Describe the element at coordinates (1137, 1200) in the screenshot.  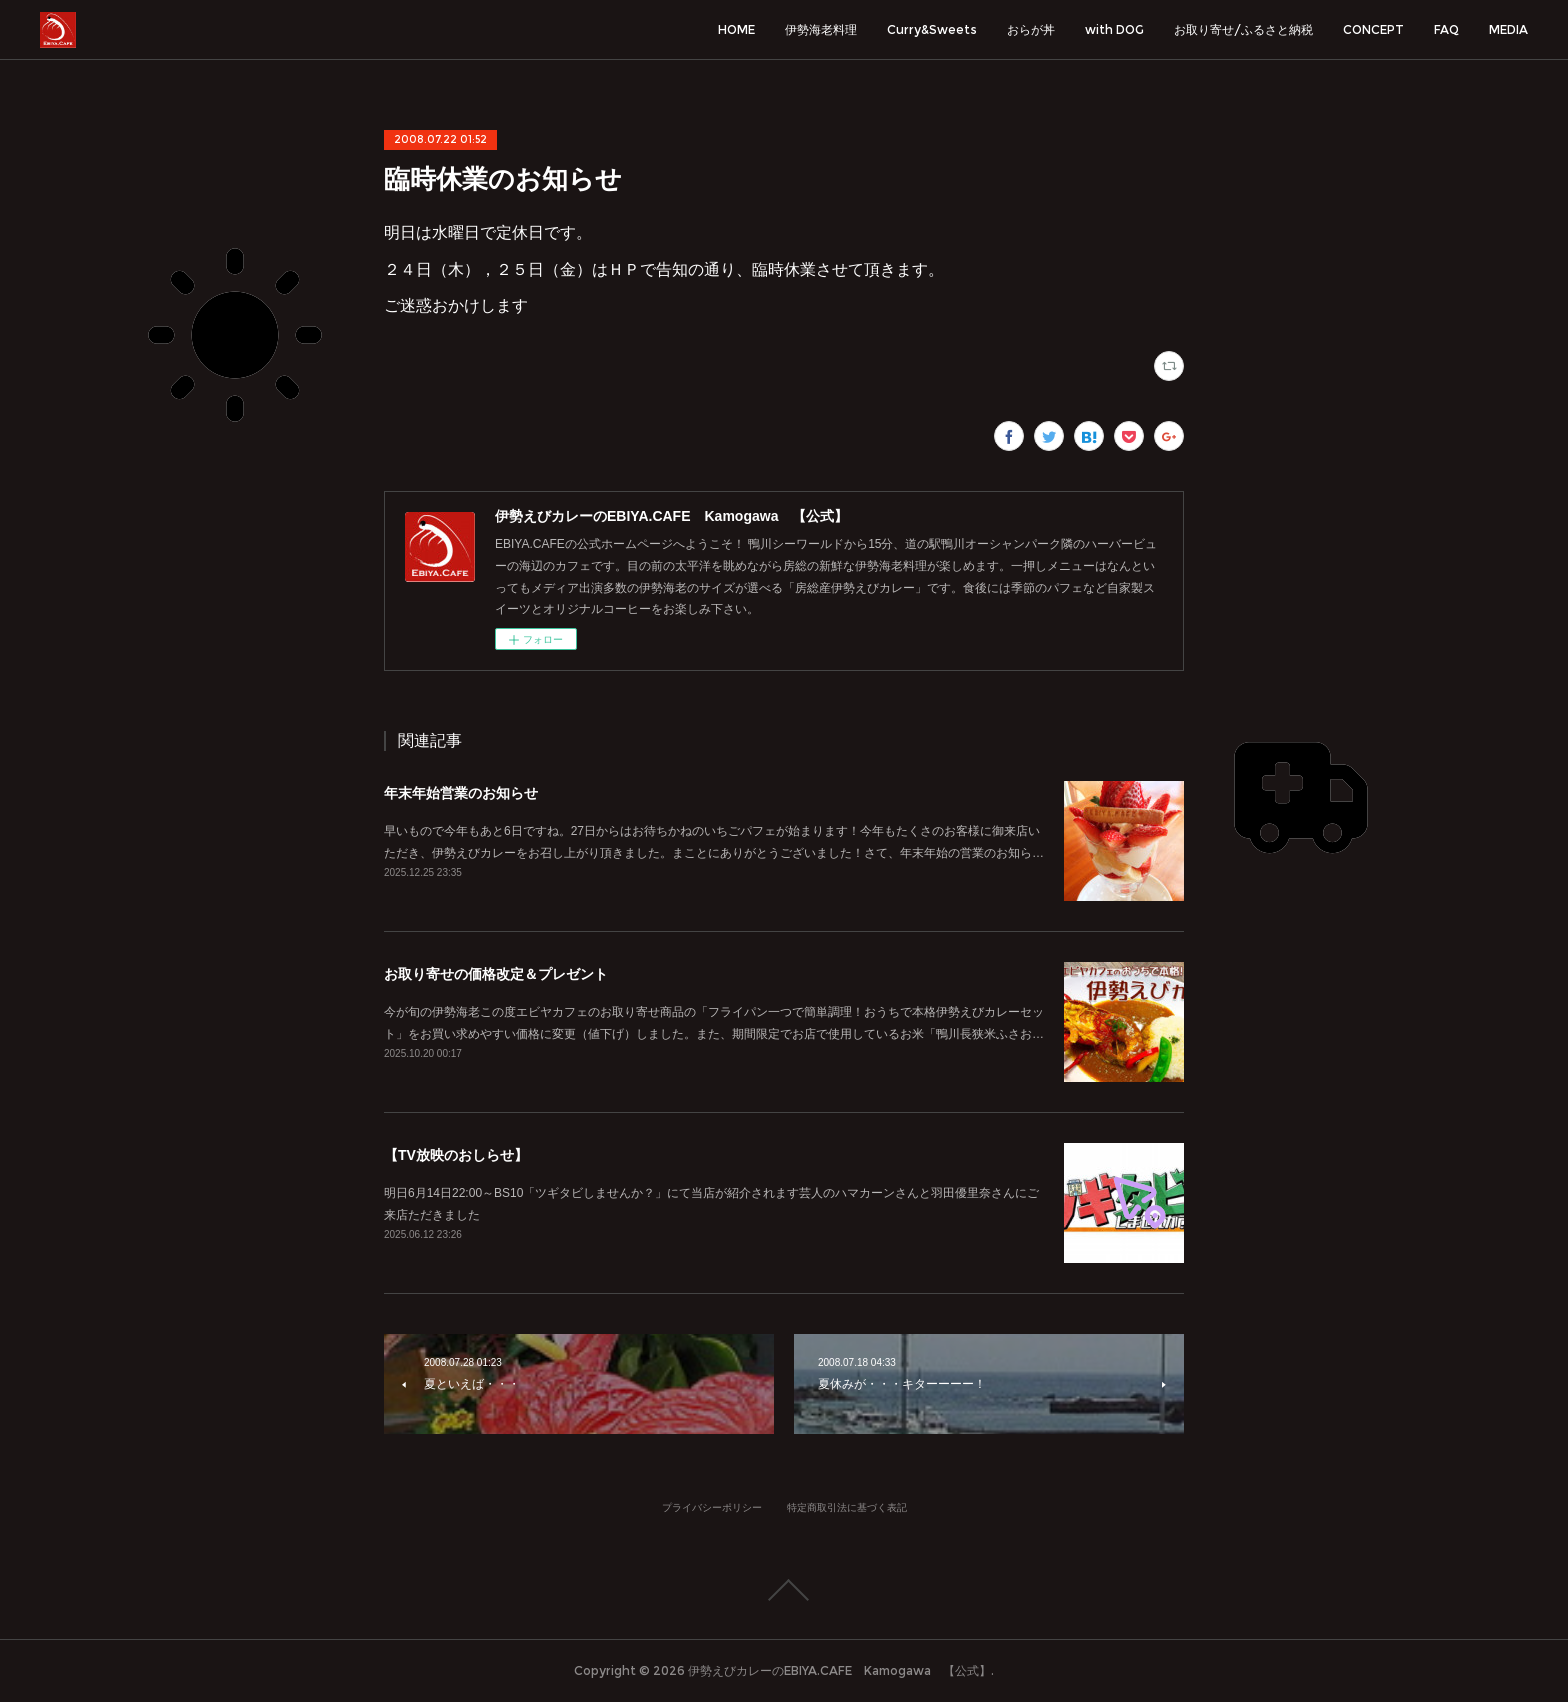
I see `pin cursor location on map` at that location.